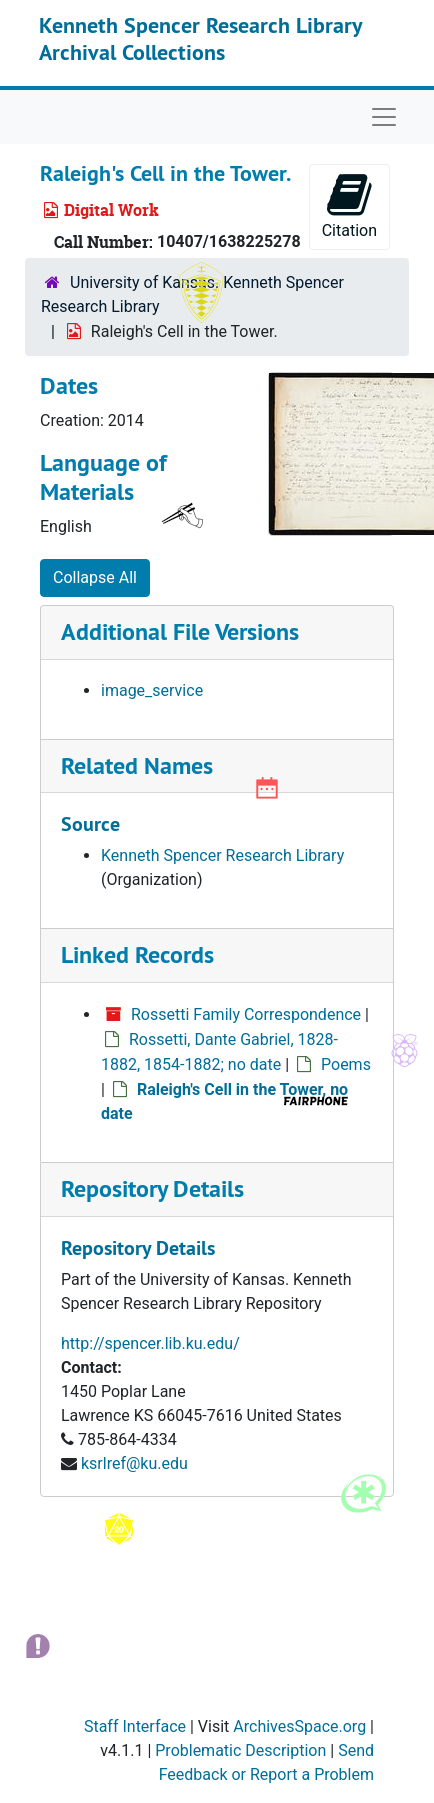 The width and height of the screenshot is (434, 1803). I want to click on asterisk open-source telephony platform logo, so click(363, 1493).